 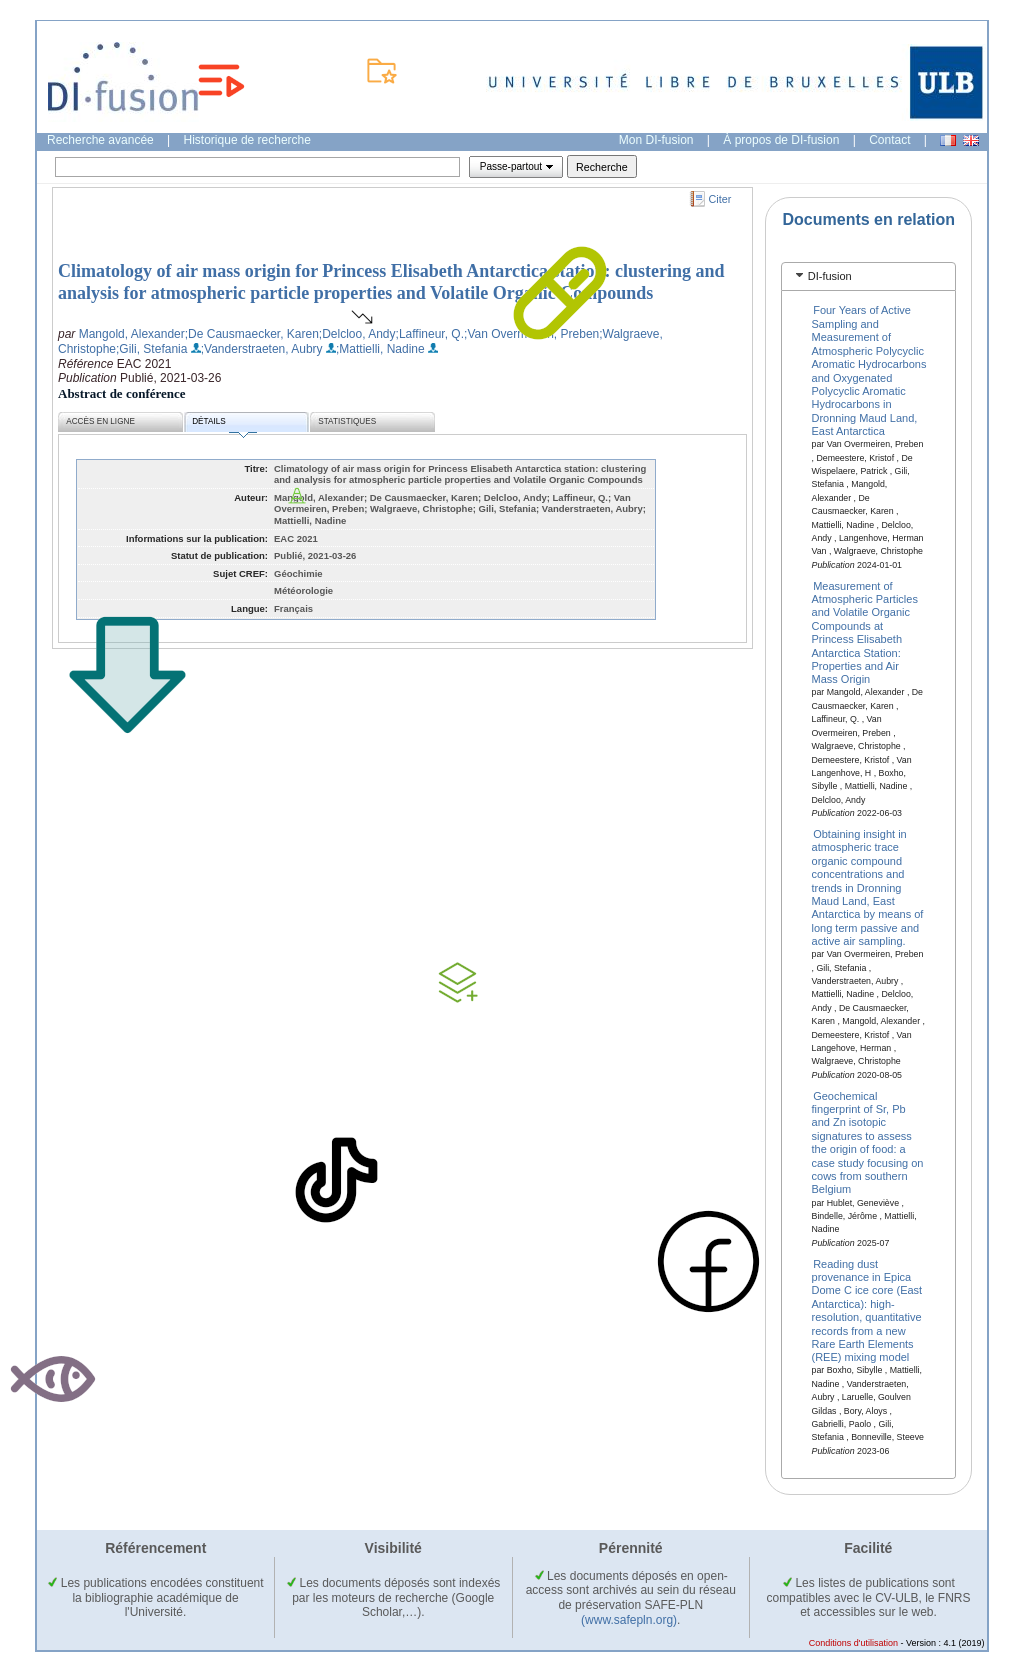 I want to click on download file or content, so click(x=127, y=670).